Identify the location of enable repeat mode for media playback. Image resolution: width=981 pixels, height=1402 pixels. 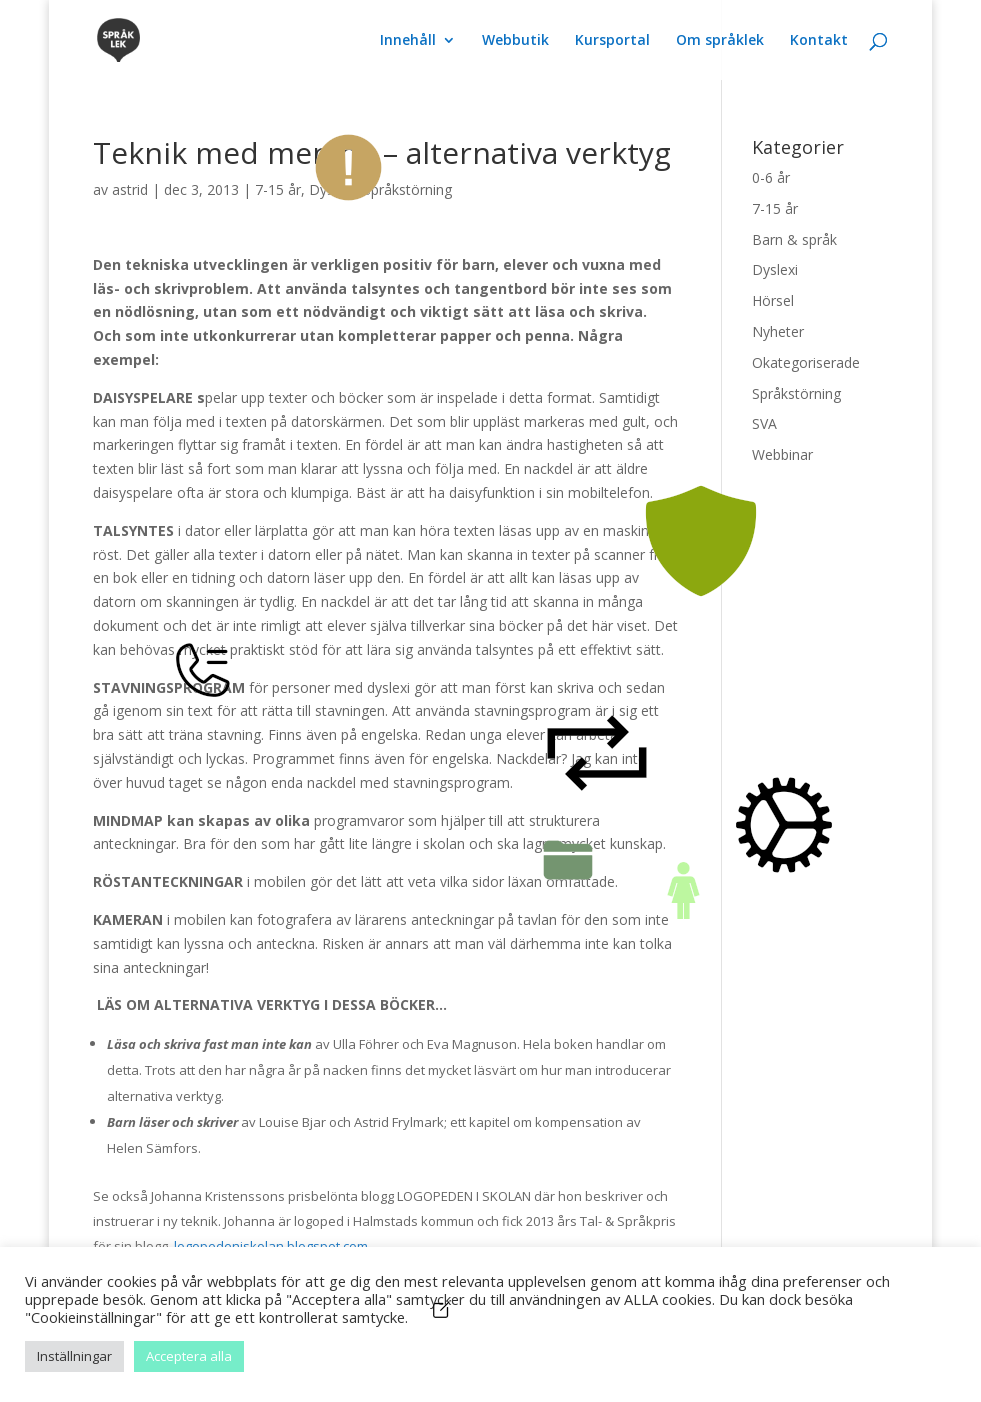
(597, 753).